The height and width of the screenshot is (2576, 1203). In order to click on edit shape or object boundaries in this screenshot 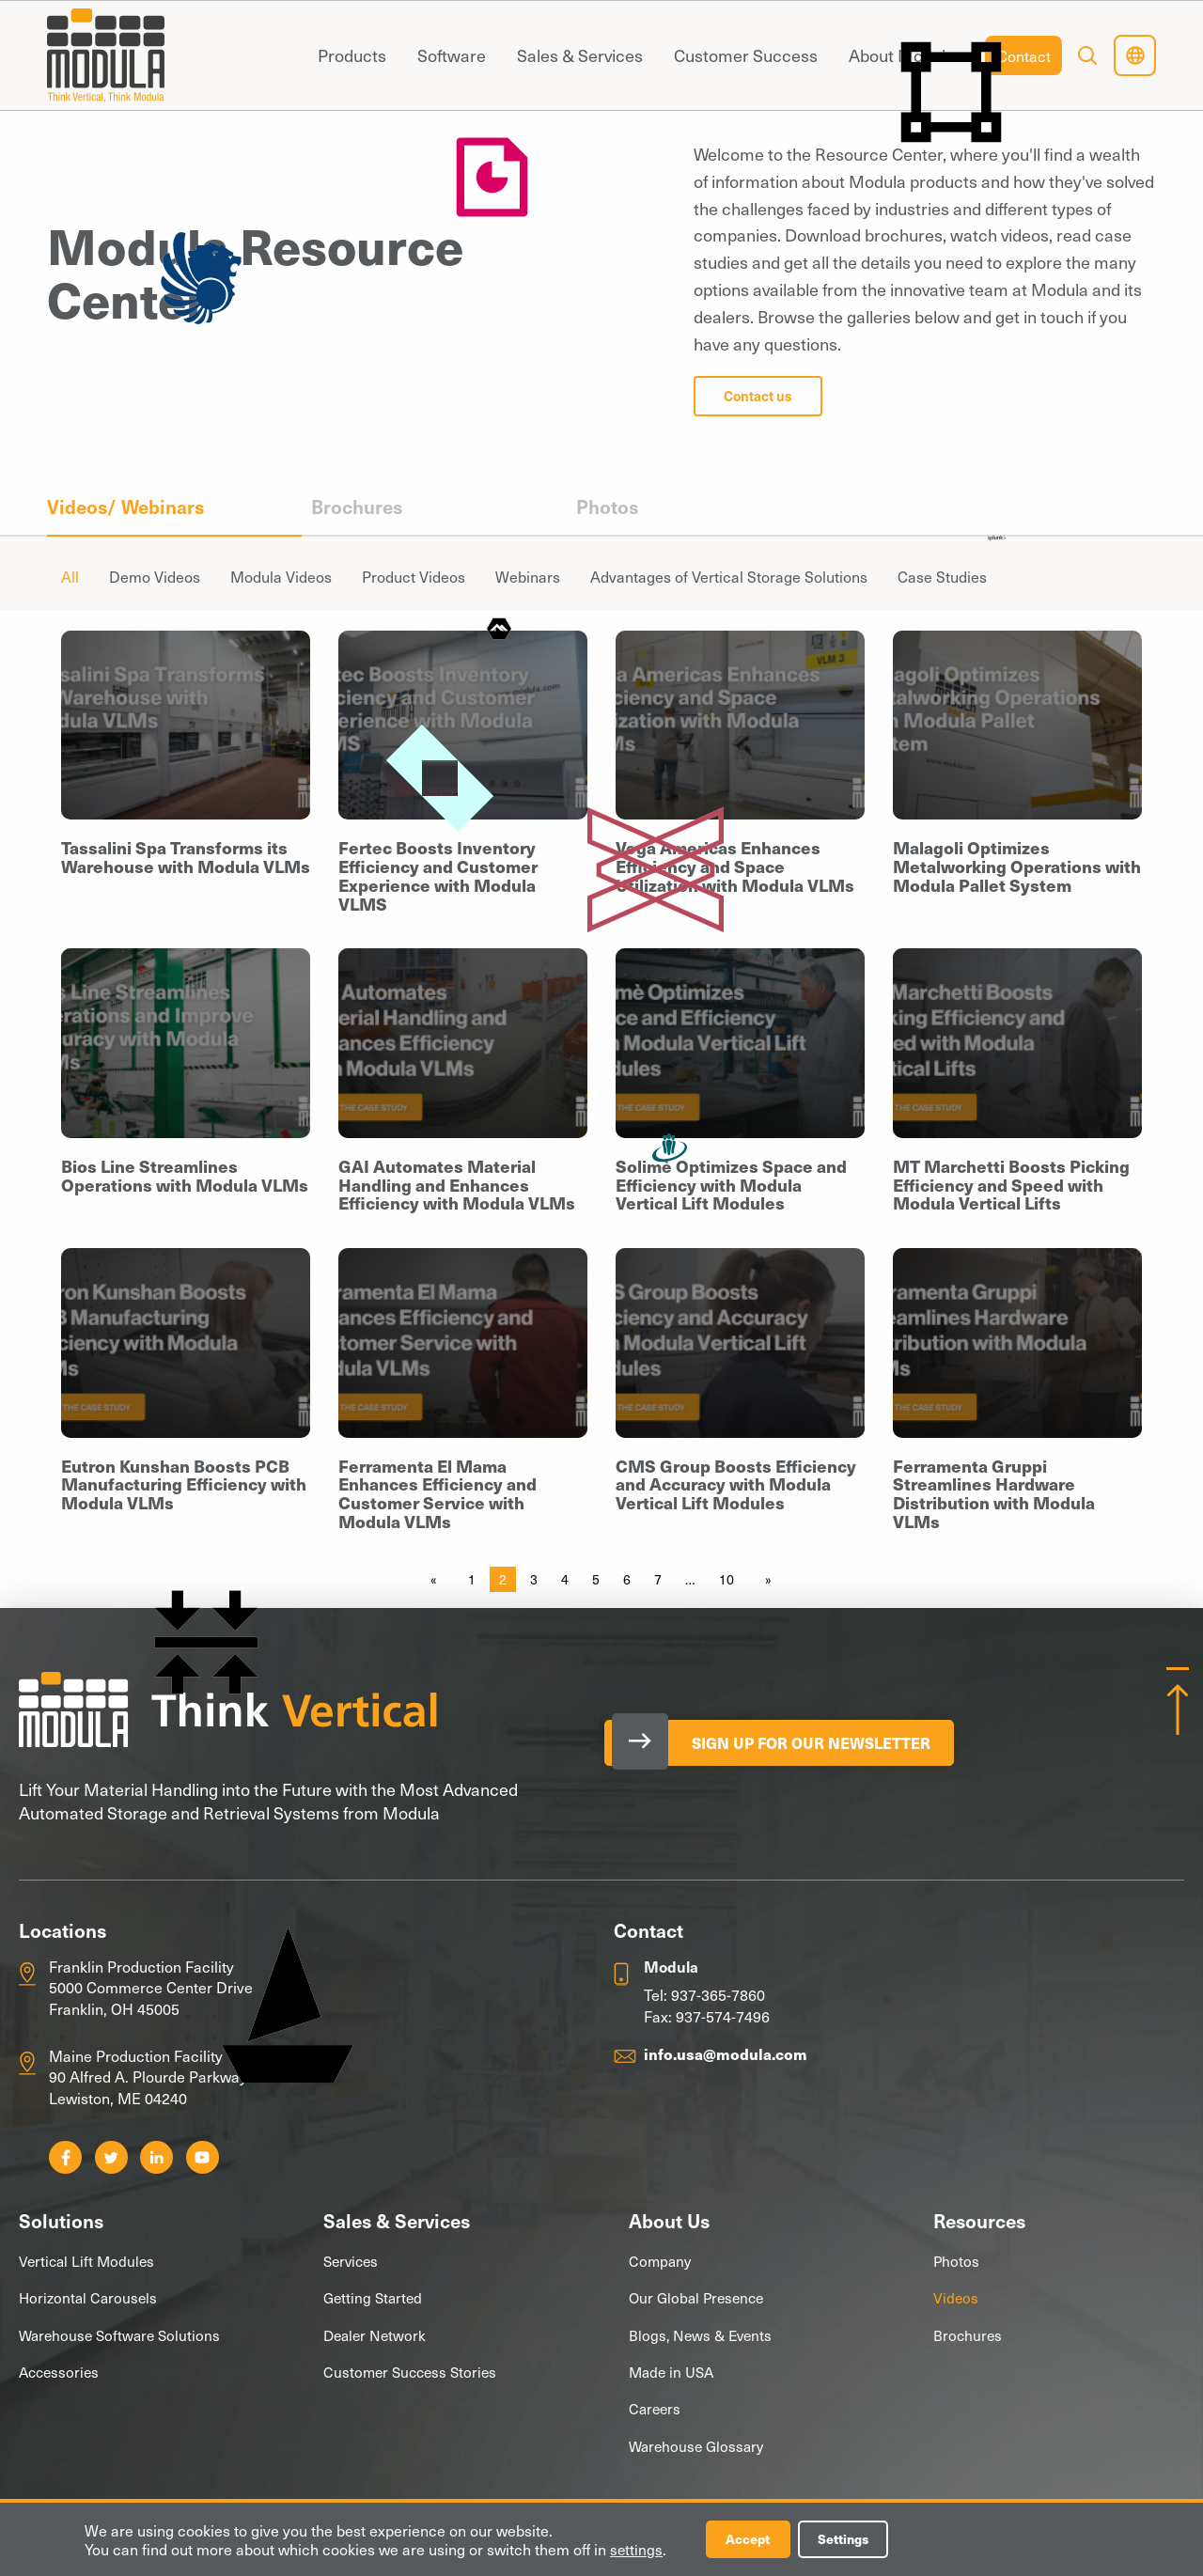, I will do `click(951, 92)`.